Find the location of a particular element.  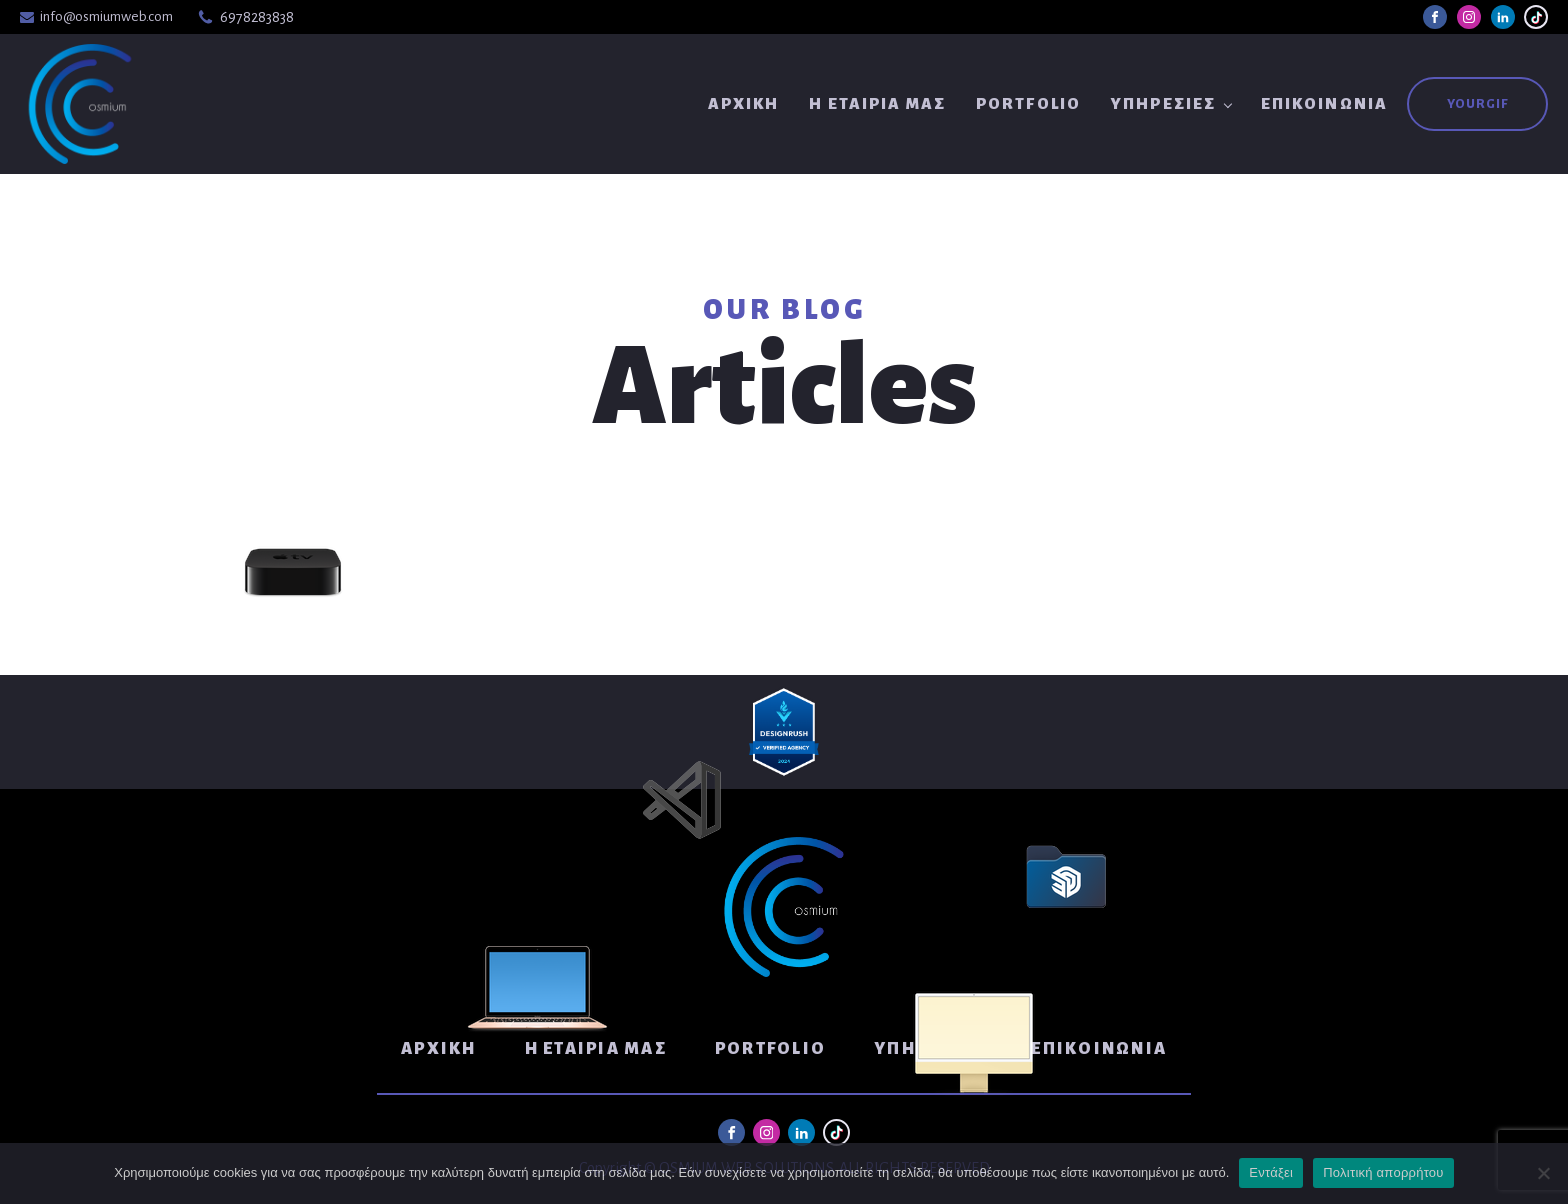

select yellow iMac as device type is located at coordinates (974, 1041).